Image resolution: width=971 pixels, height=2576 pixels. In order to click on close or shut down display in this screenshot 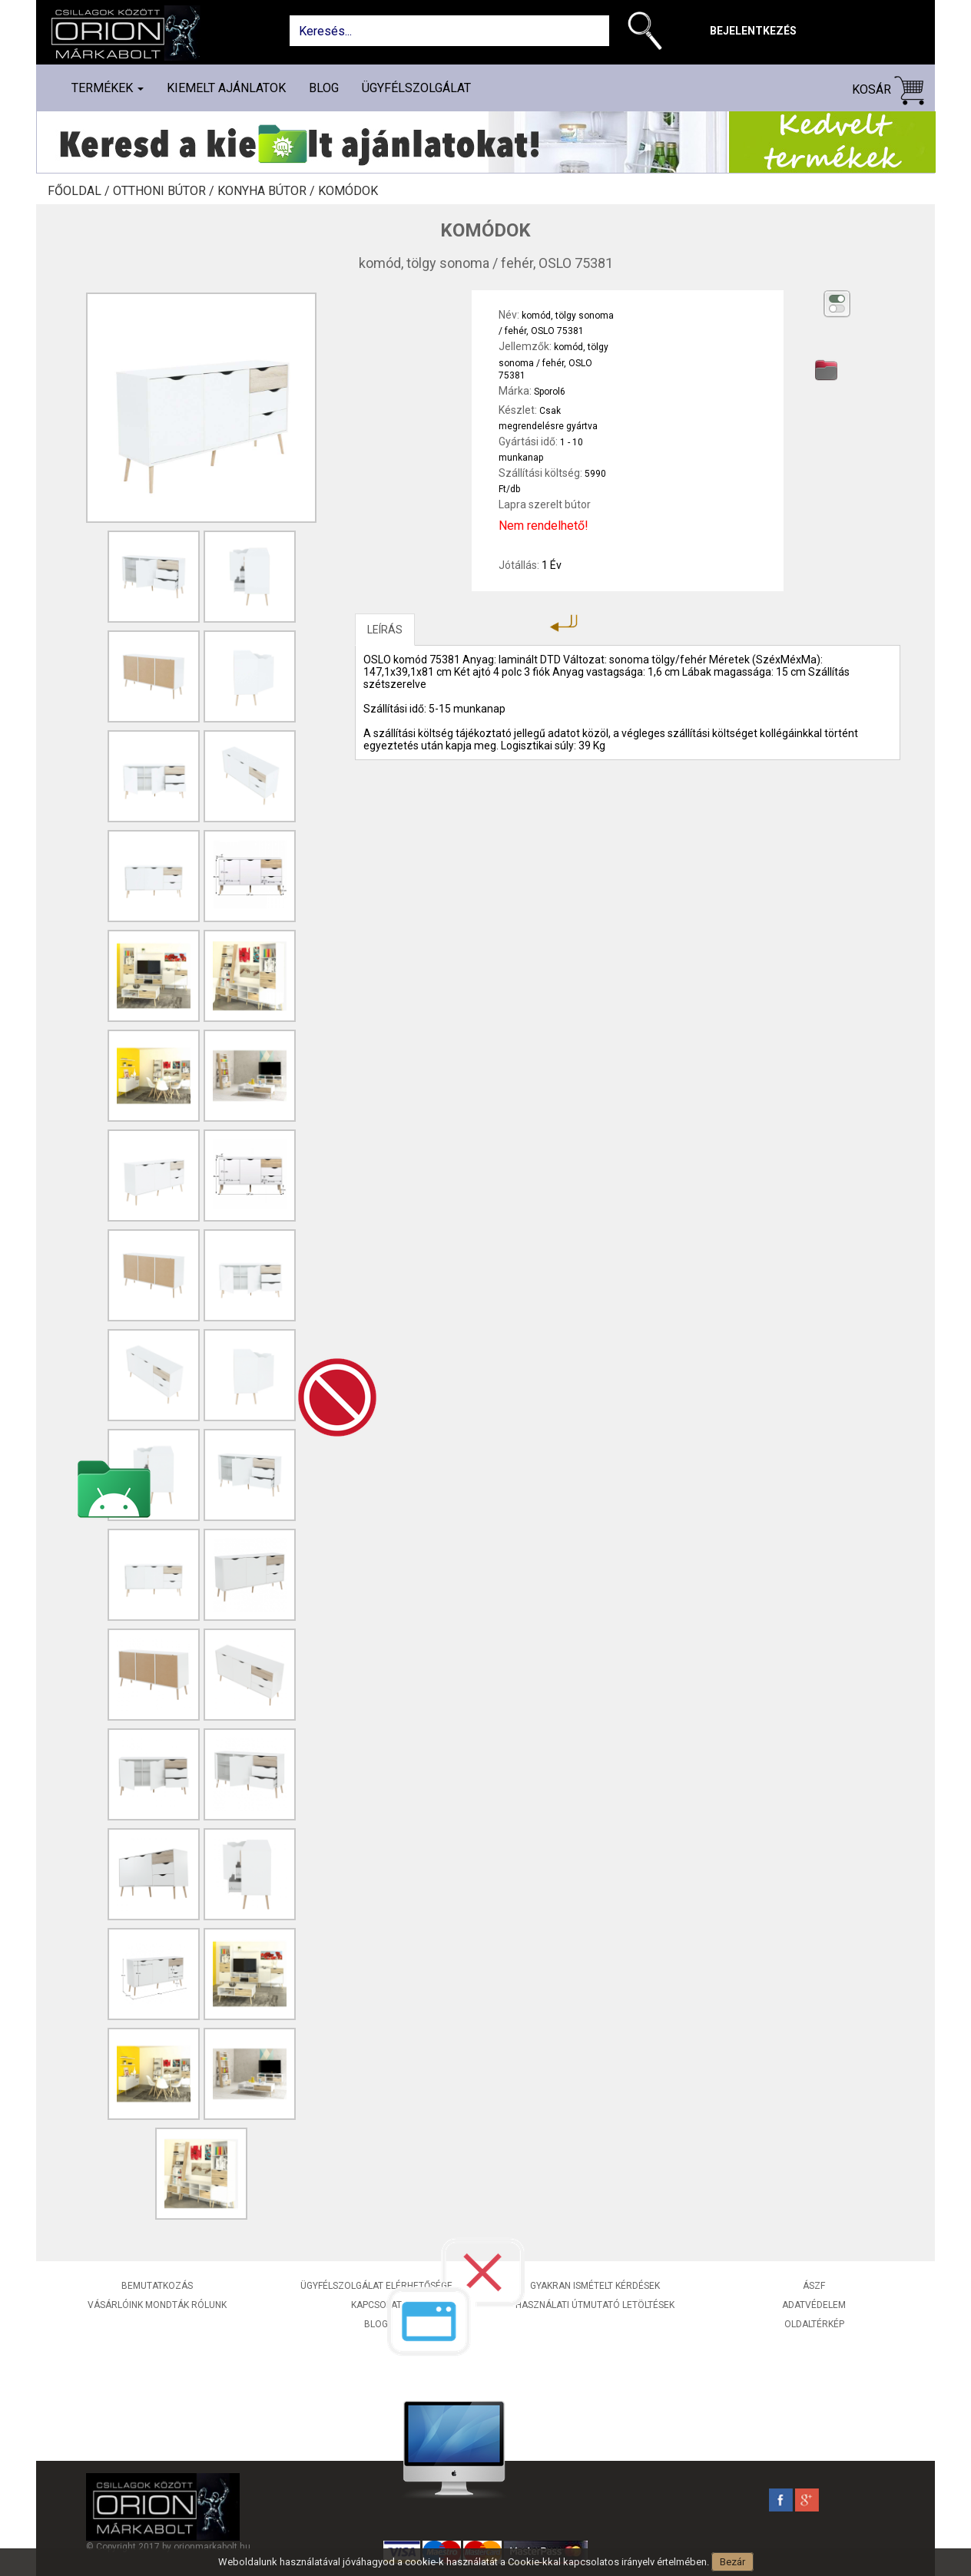, I will do `click(456, 2297)`.